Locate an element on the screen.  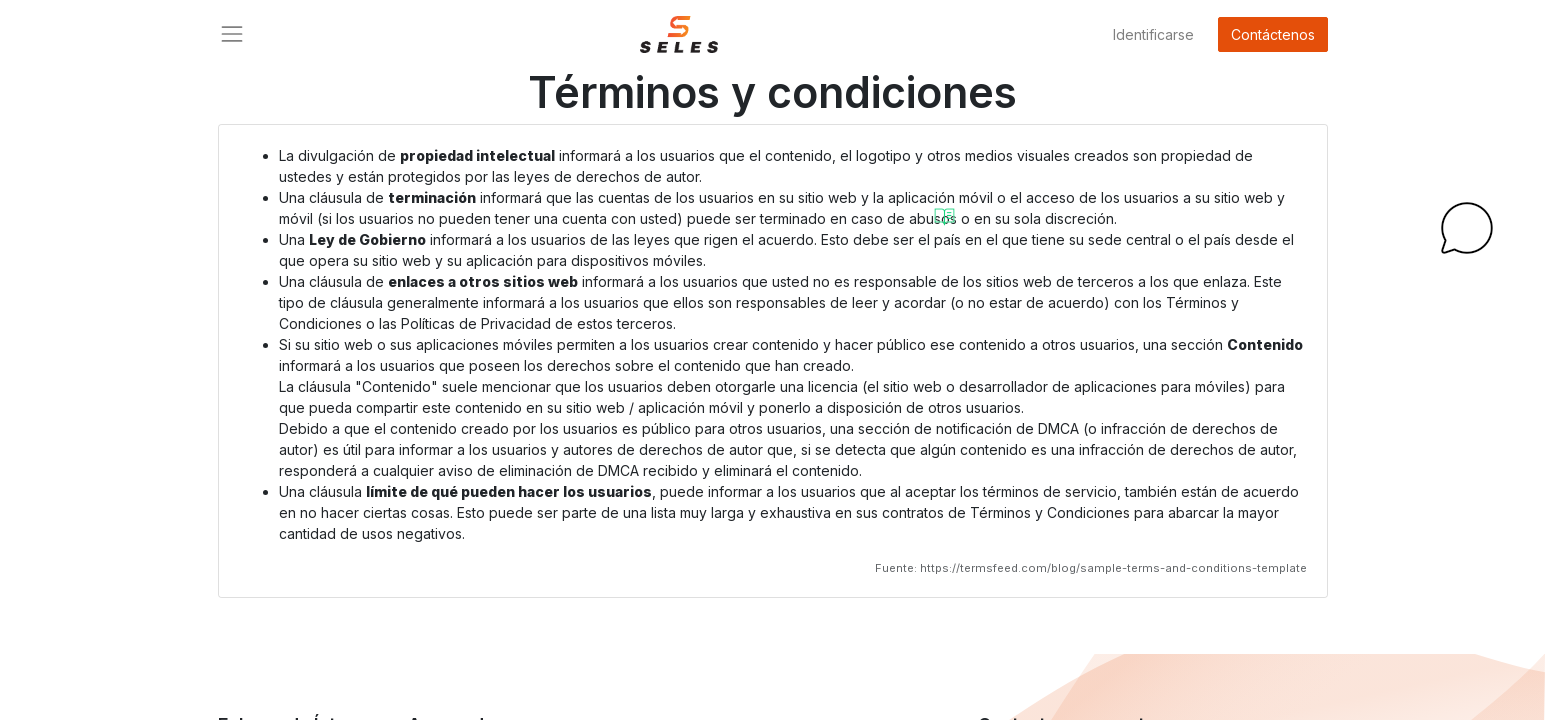
open chat or messaging is located at coordinates (1467, 228).